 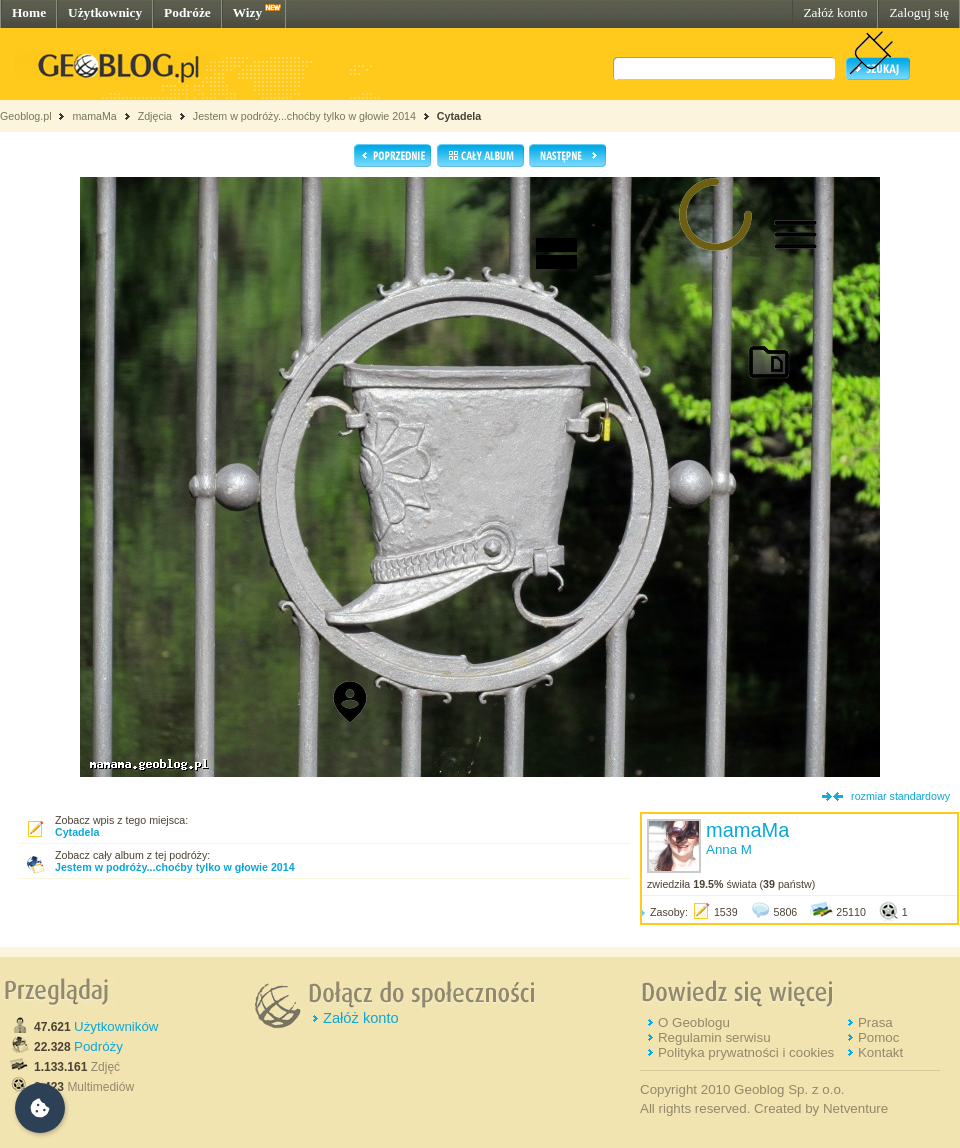 What do you see at coordinates (715, 214) in the screenshot?
I see `loading content in progress` at bounding box center [715, 214].